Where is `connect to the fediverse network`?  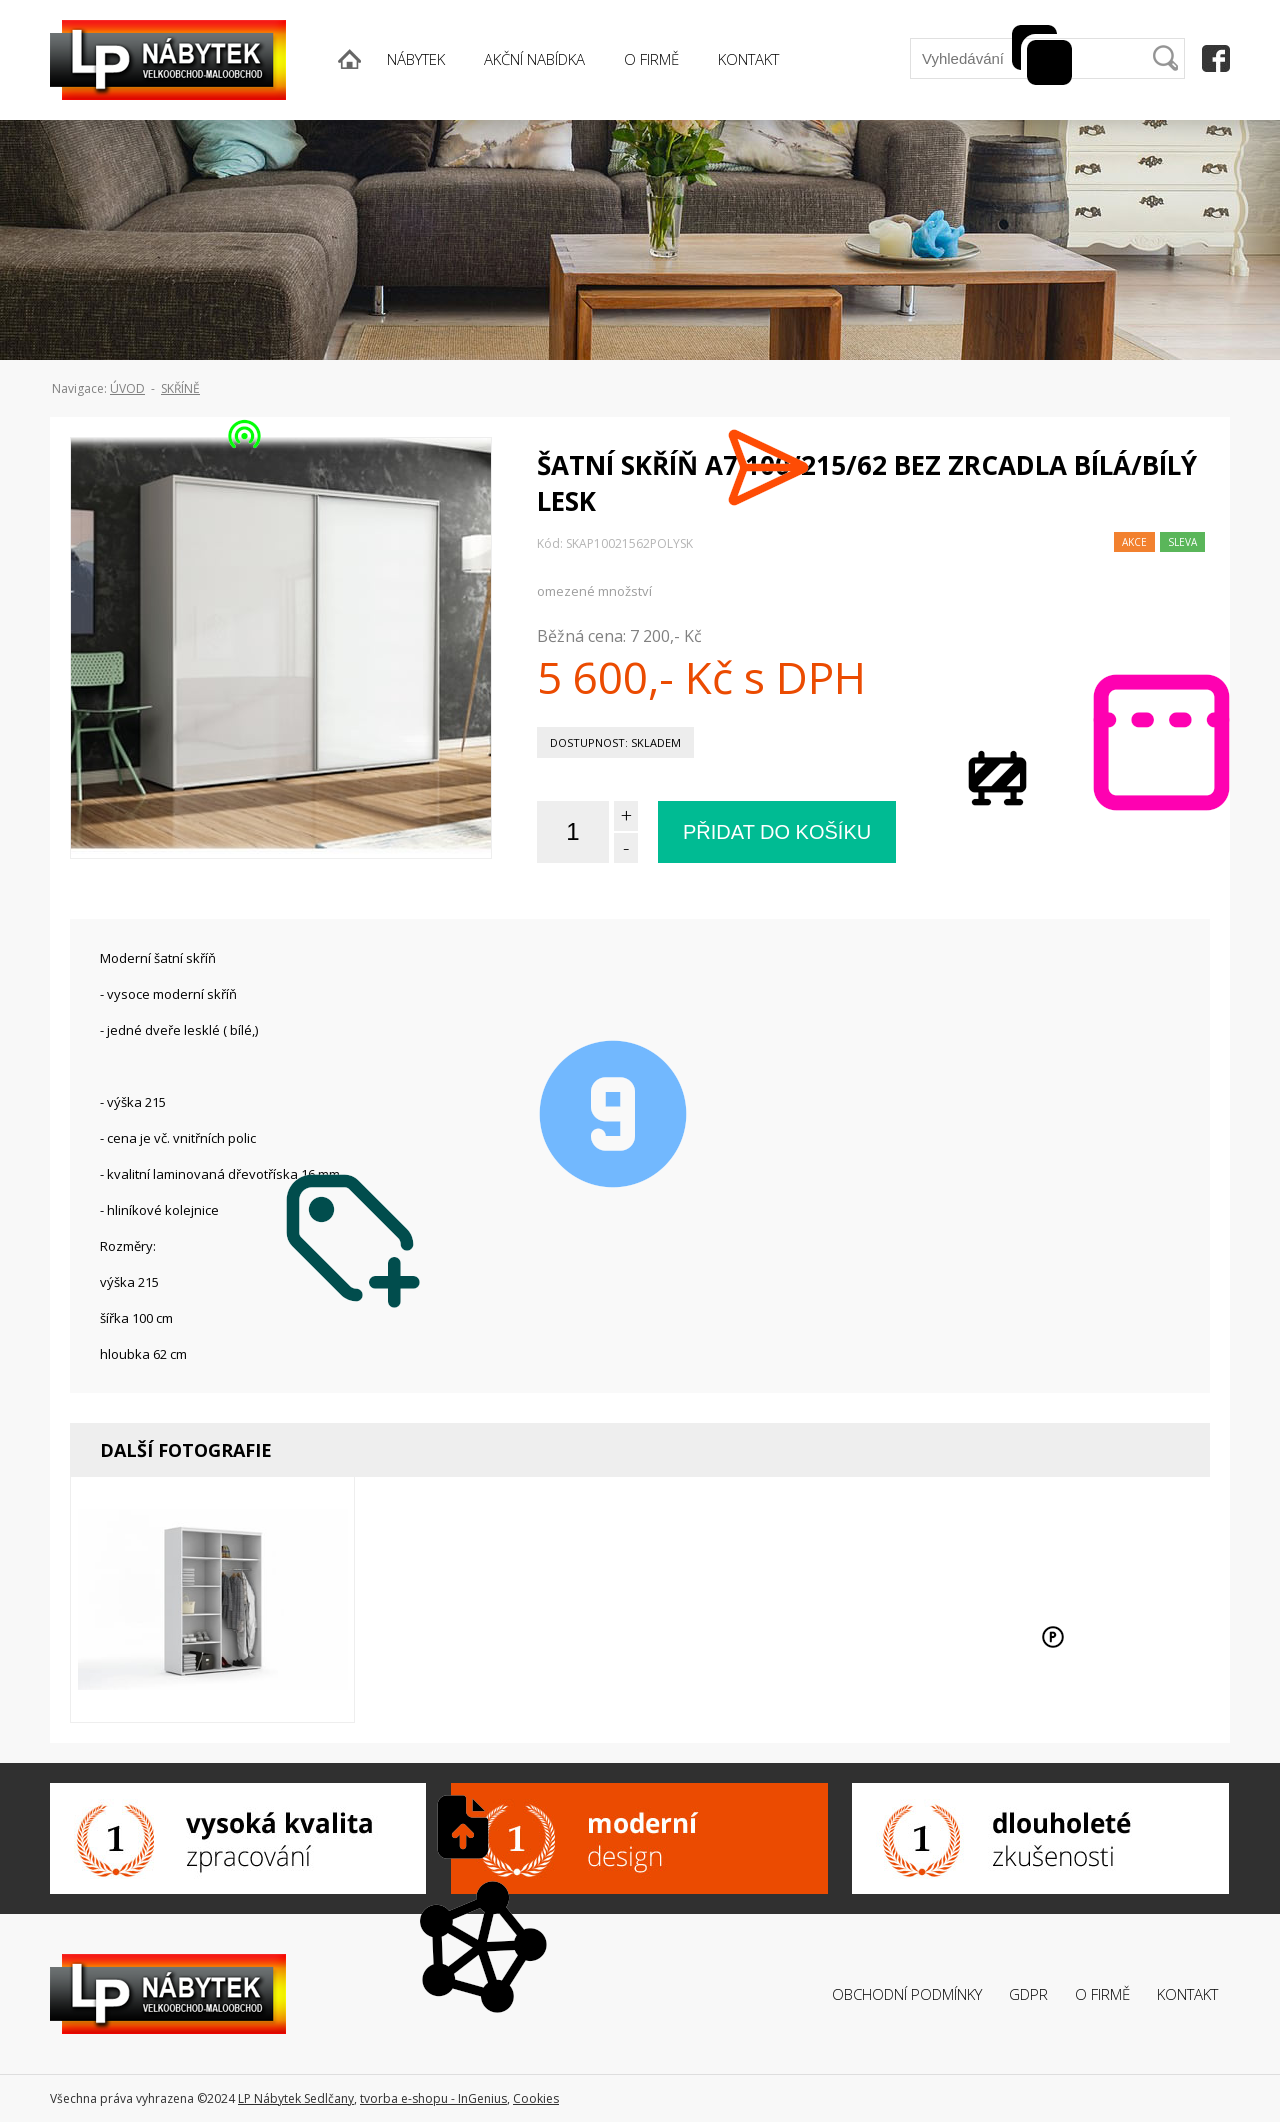
connect to the fediverse network is located at coordinates (481, 1947).